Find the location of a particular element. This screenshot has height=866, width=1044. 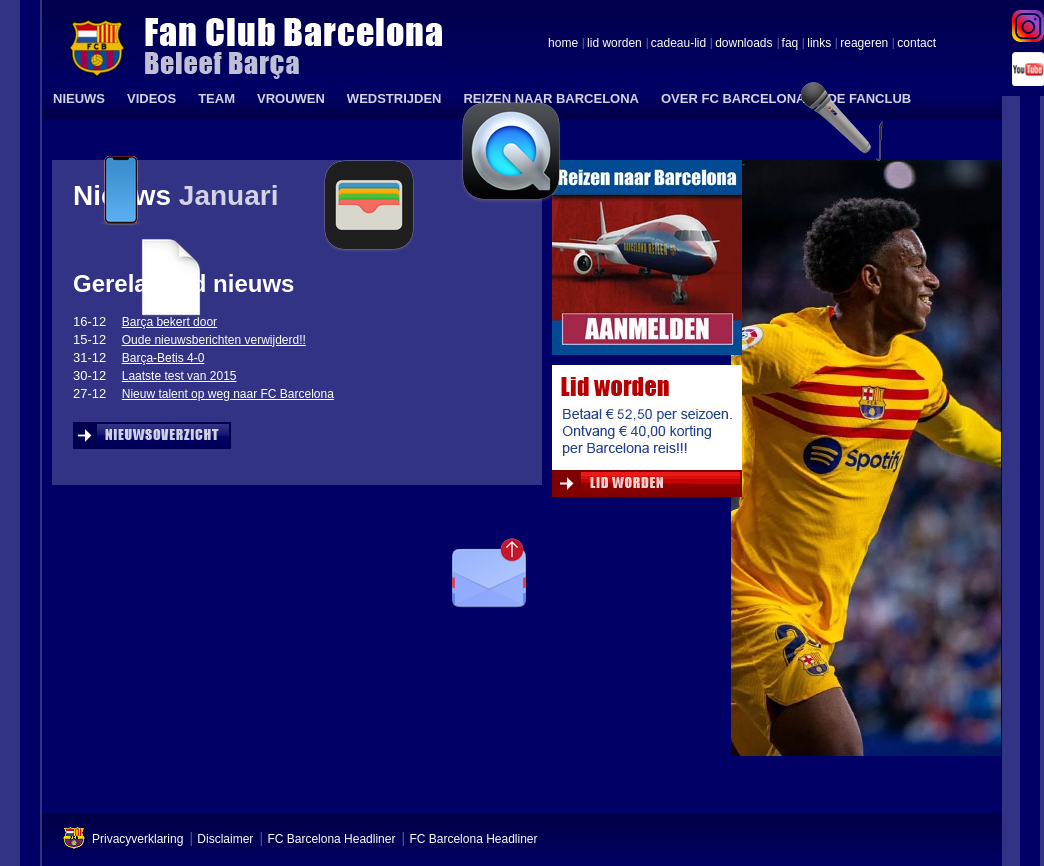

access wallet and payment settings is located at coordinates (369, 205).